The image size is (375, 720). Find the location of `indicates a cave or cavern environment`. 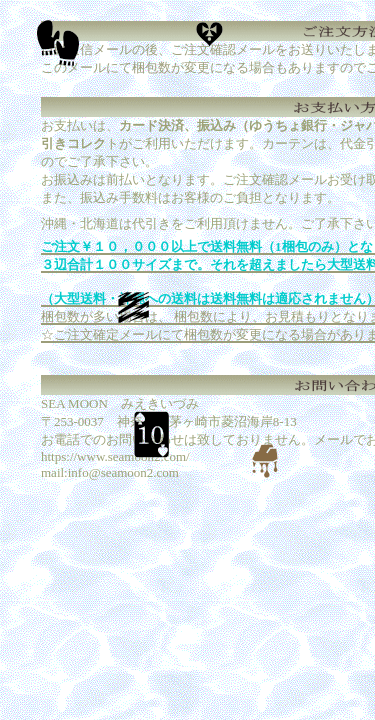

indicates a cave or cavern environment is located at coordinates (266, 461).